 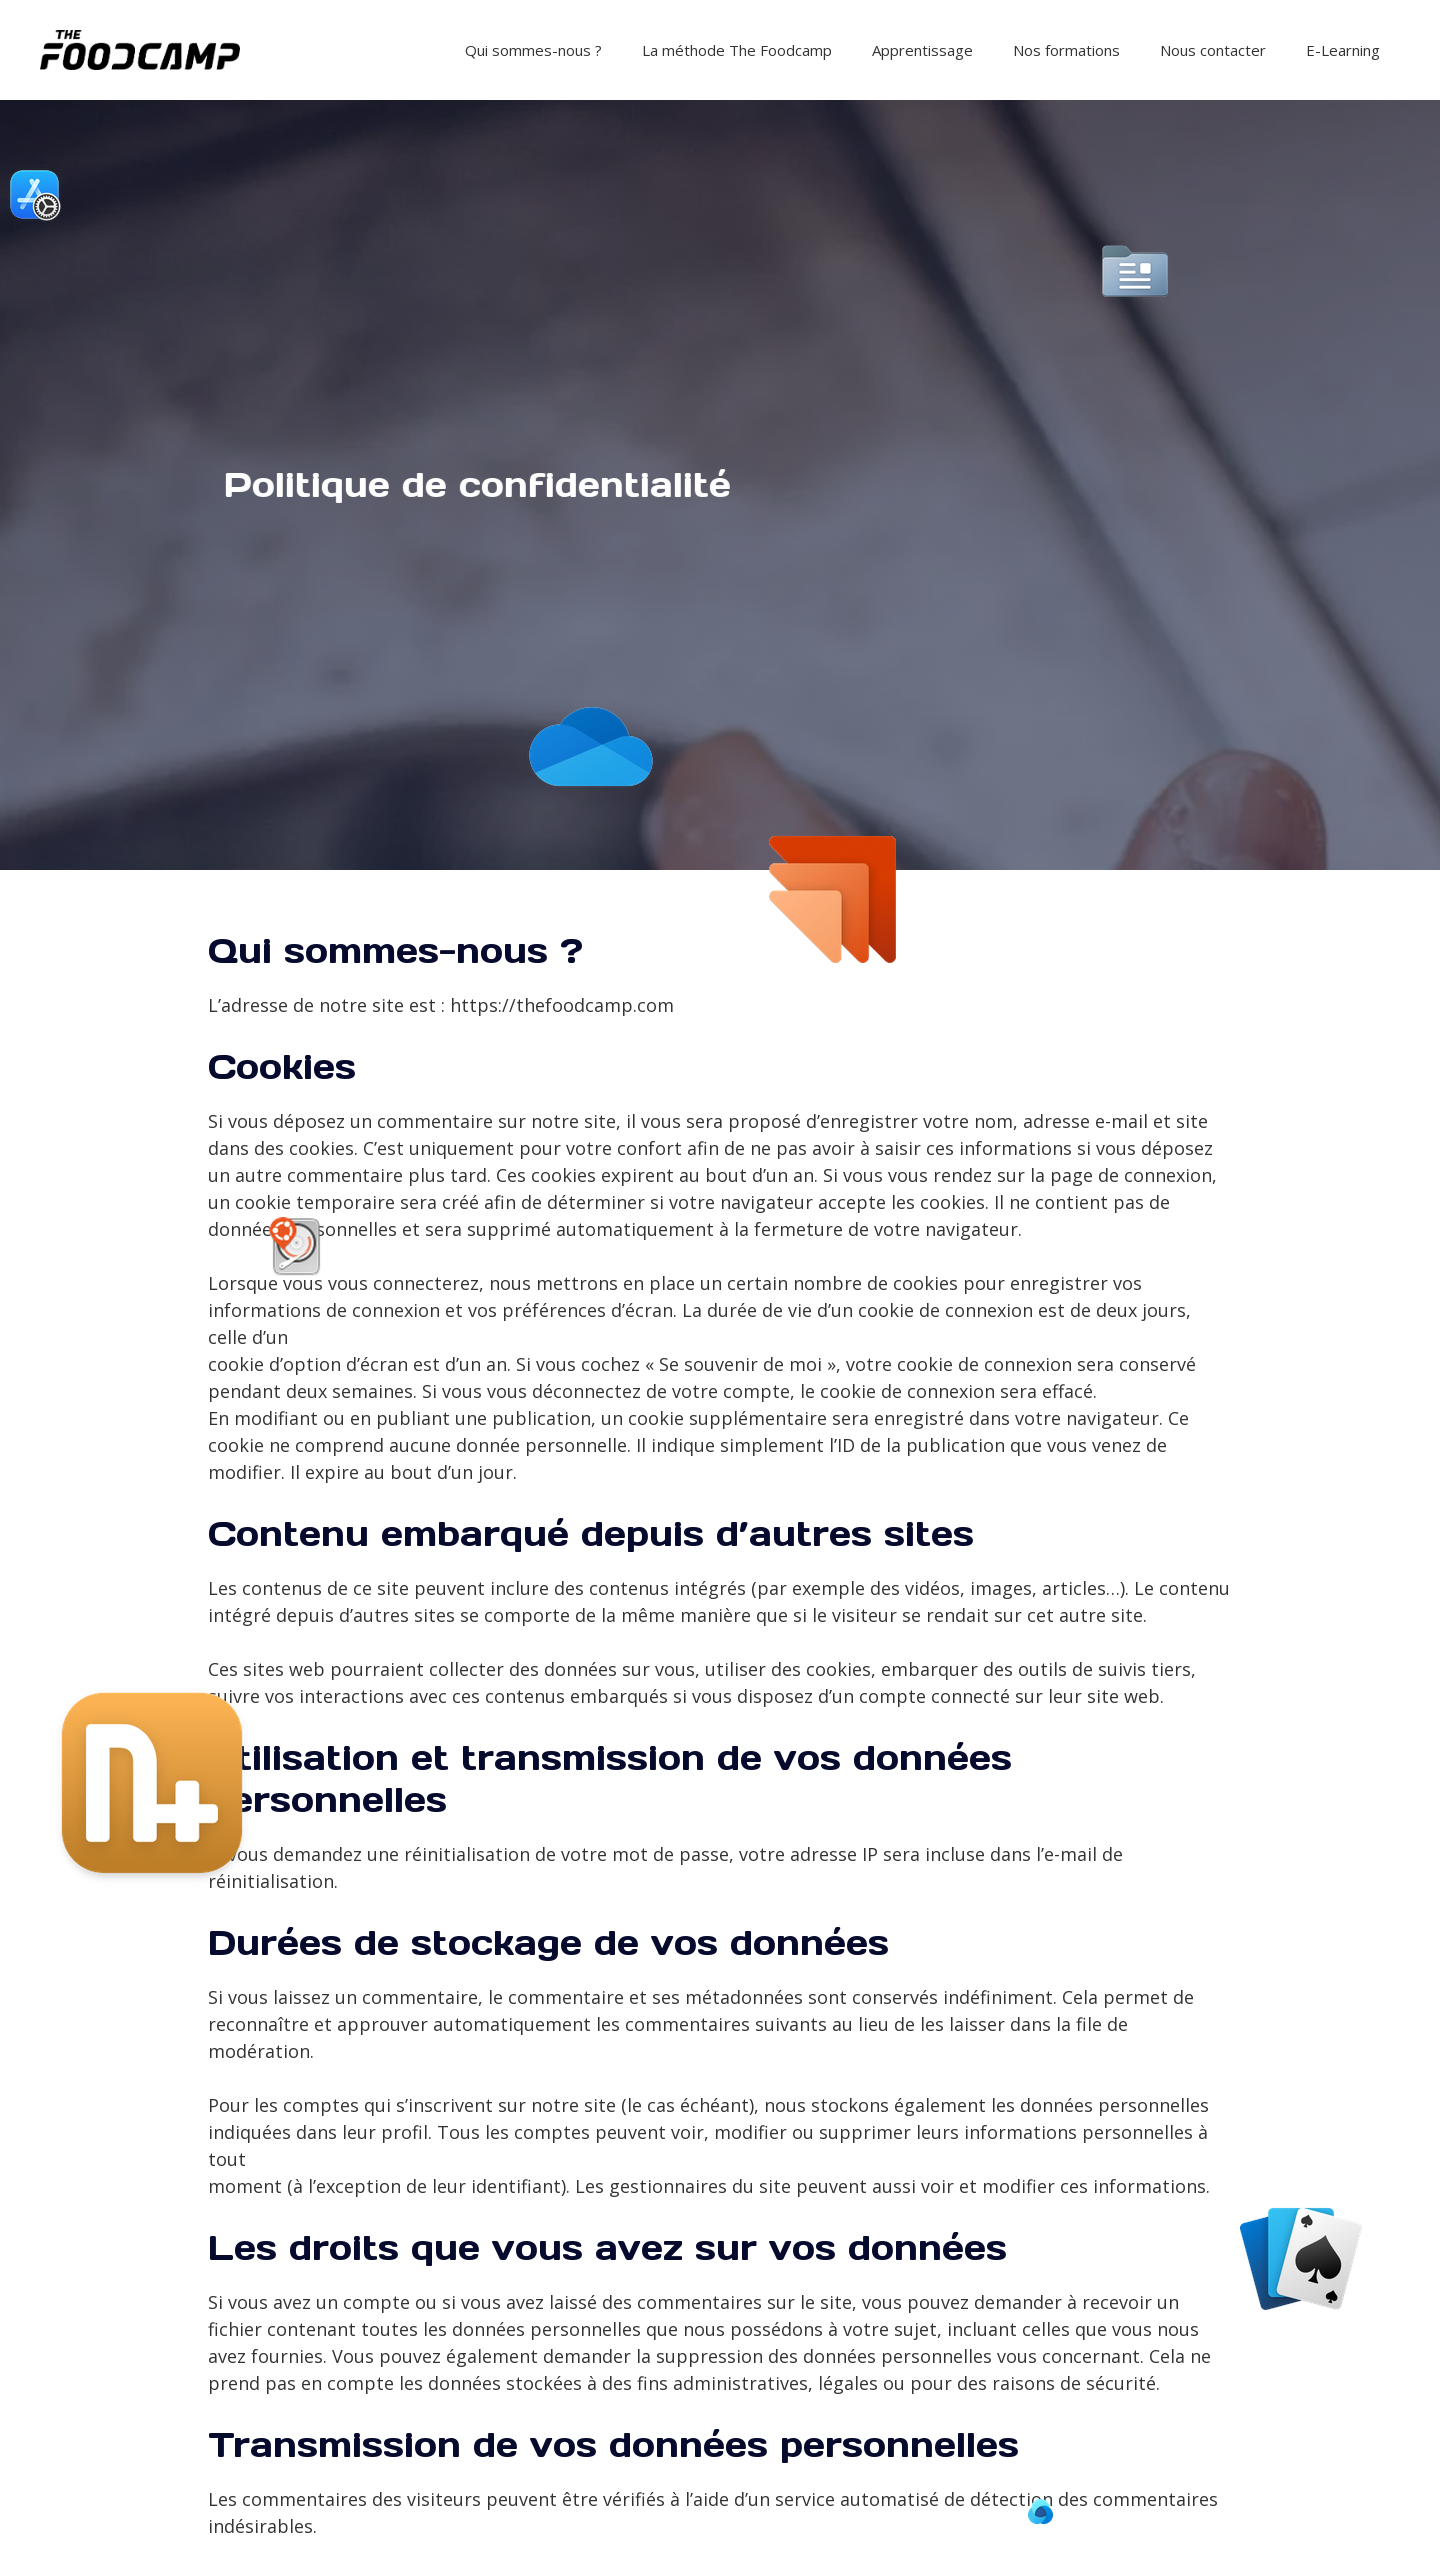 I want to click on launch the ubiquity installer for ubuntu linux, so click(x=296, y=1246).